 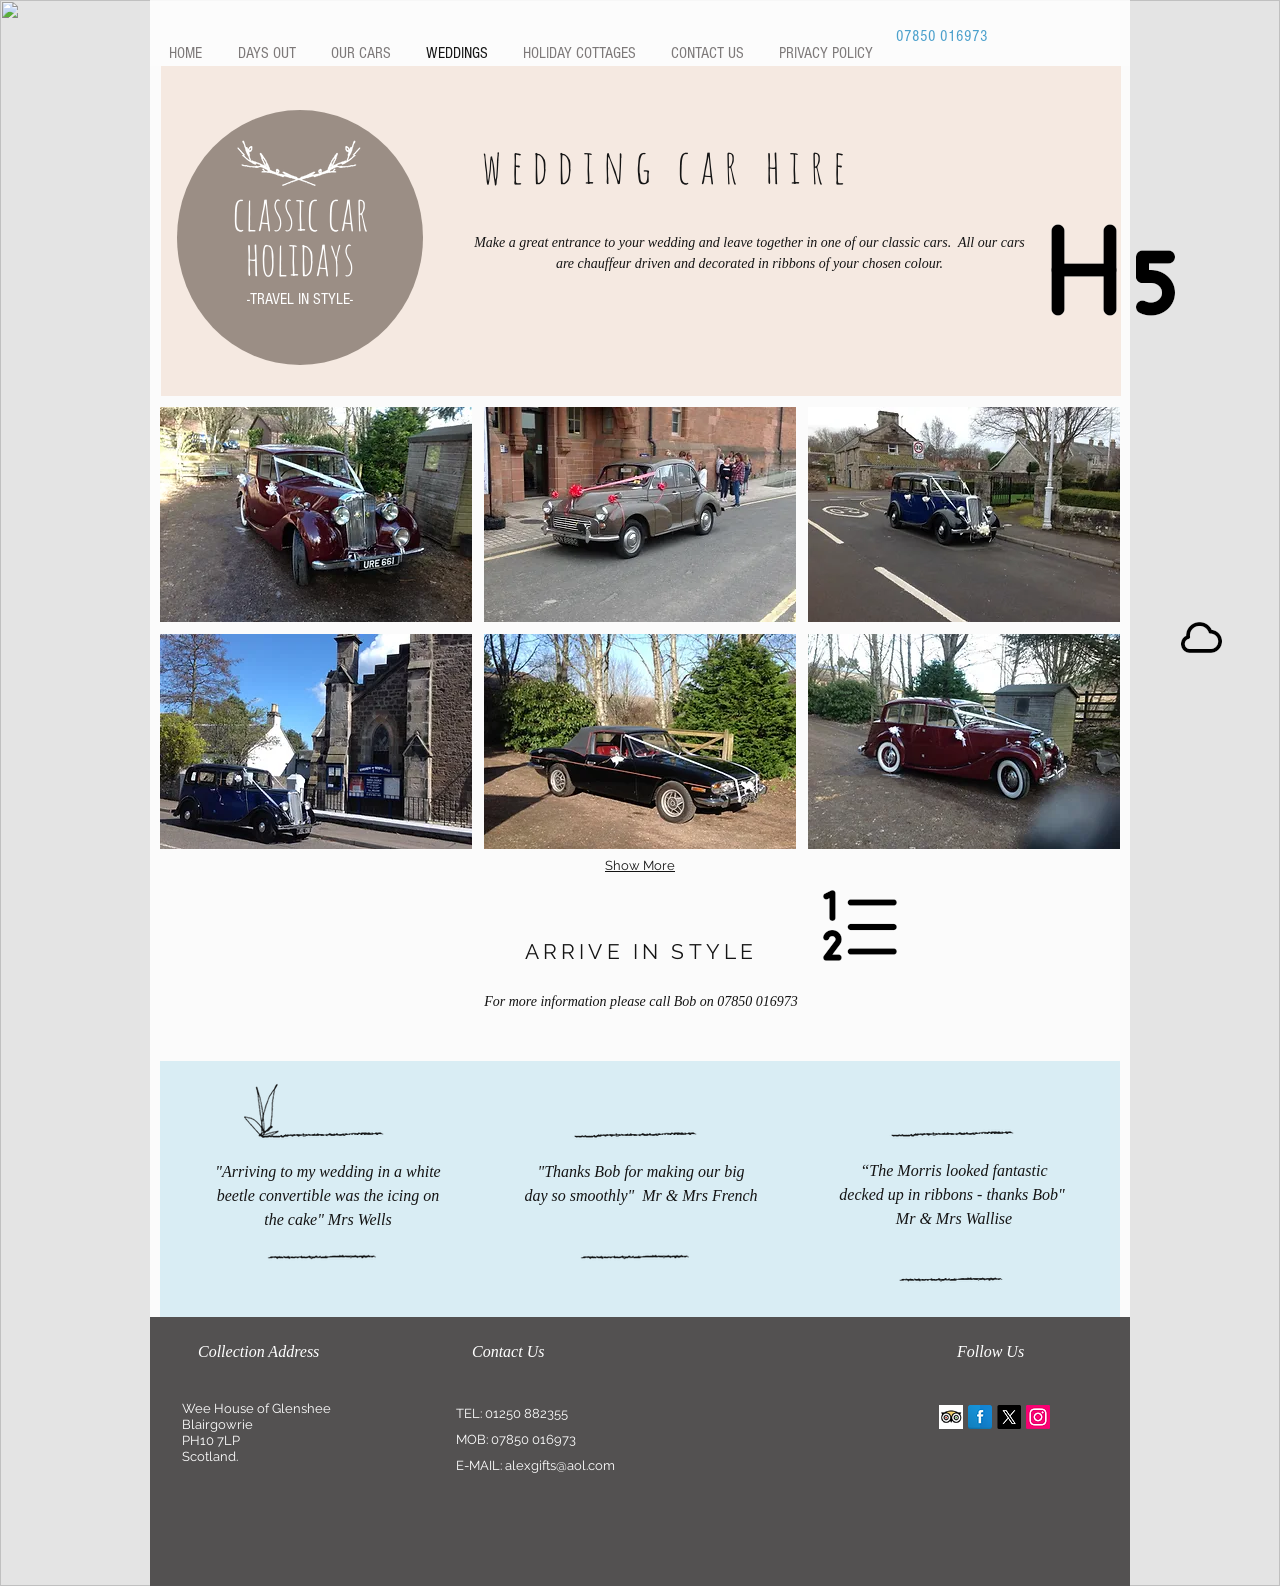 What do you see at coordinates (860, 927) in the screenshot?
I see `create a numbered list` at bounding box center [860, 927].